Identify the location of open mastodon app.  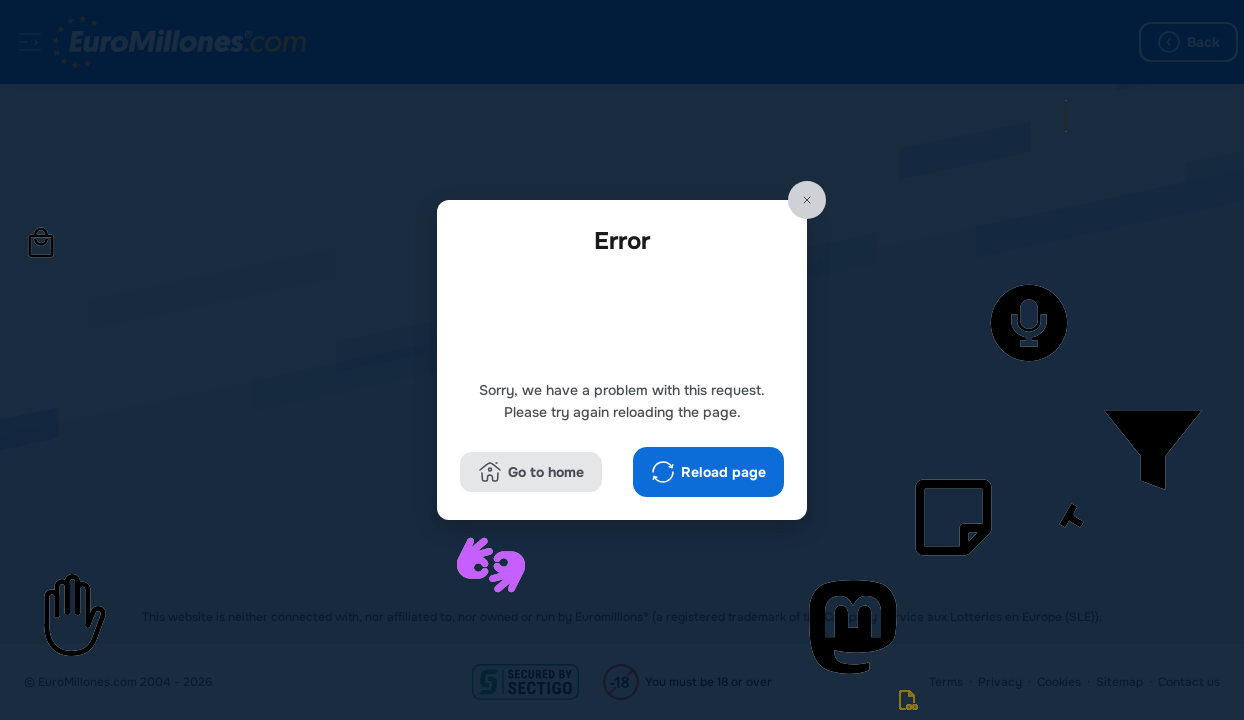
(853, 627).